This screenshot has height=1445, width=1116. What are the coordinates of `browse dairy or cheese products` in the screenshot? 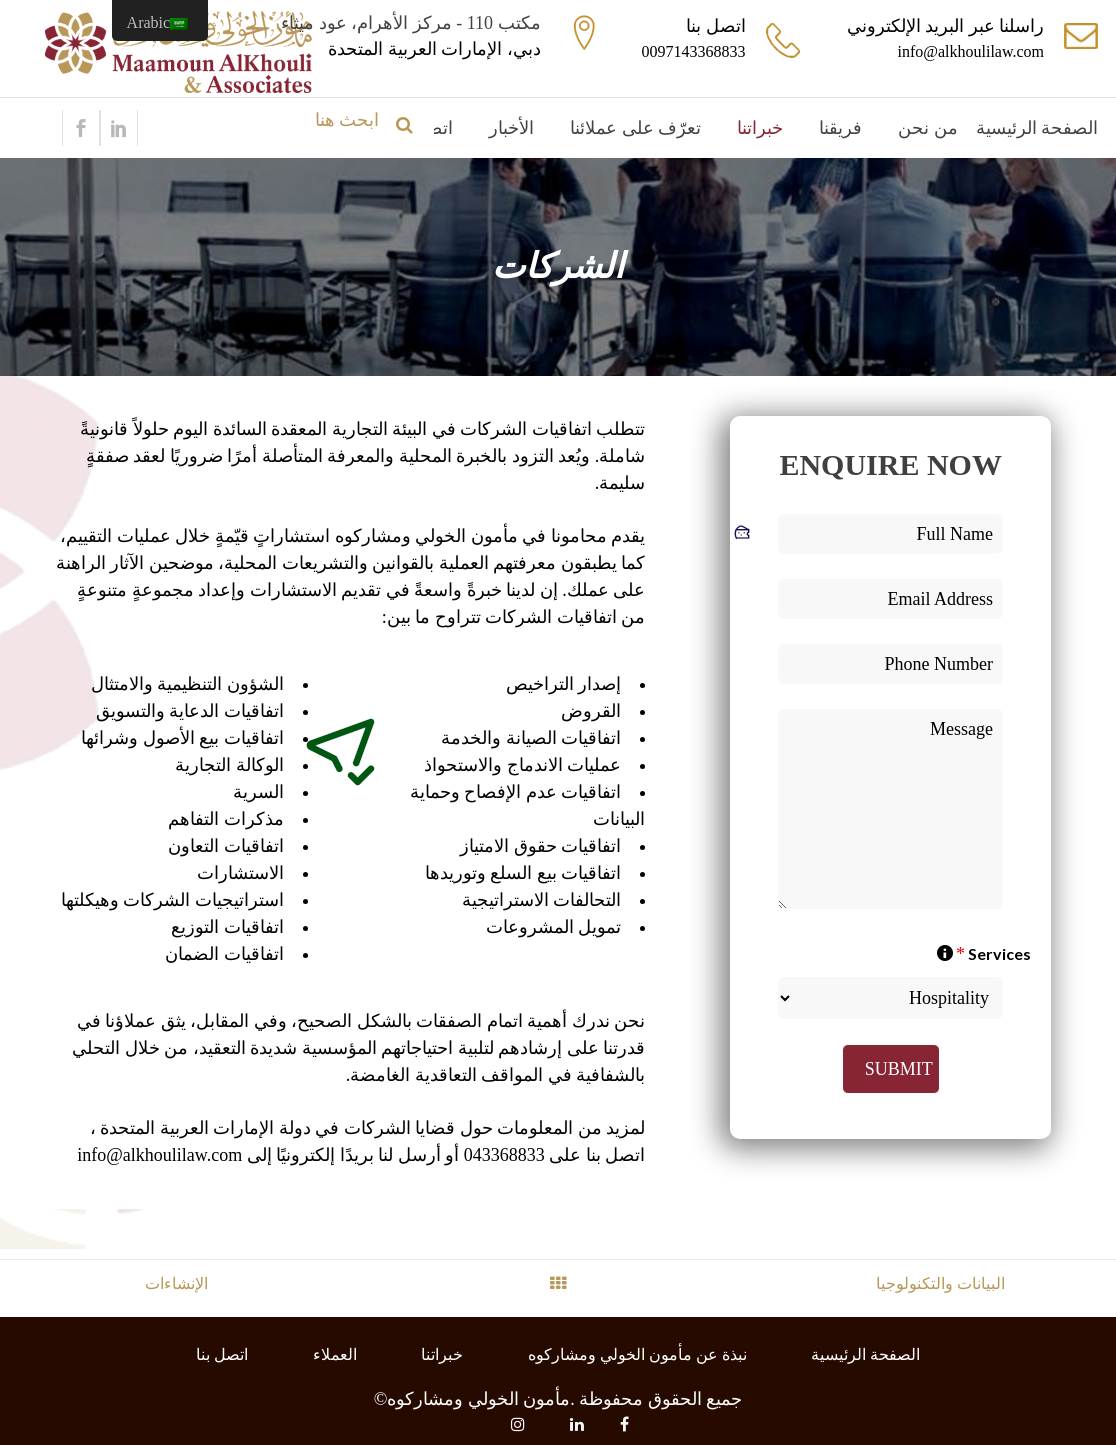 It's located at (742, 532).